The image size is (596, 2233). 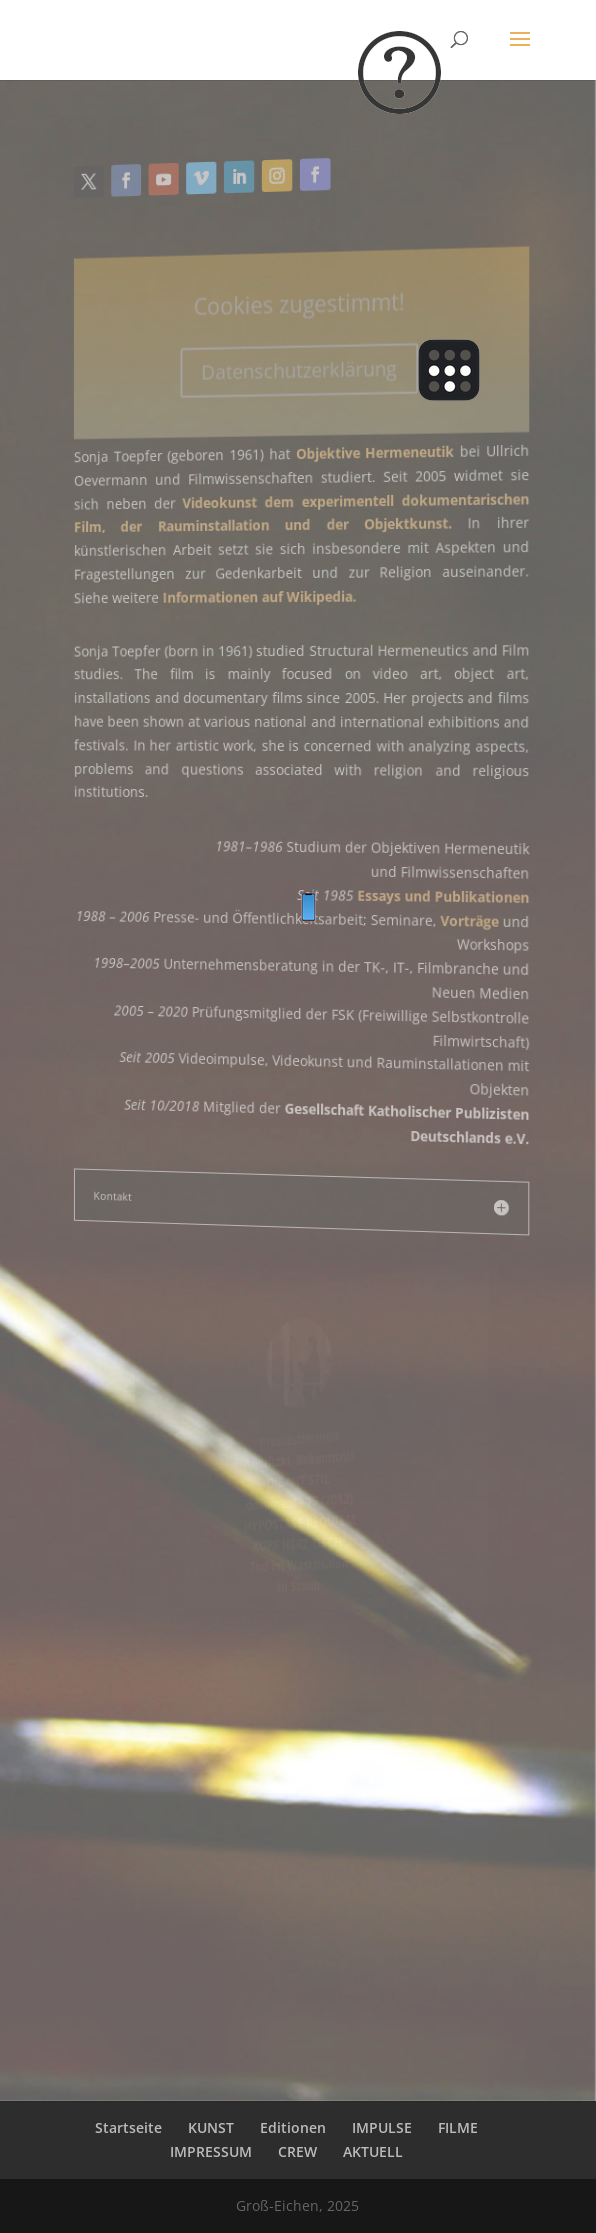 What do you see at coordinates (449, 370) in the screenshot?
I see `open Tailscale VPN settings` at bounding box center [449, 370].